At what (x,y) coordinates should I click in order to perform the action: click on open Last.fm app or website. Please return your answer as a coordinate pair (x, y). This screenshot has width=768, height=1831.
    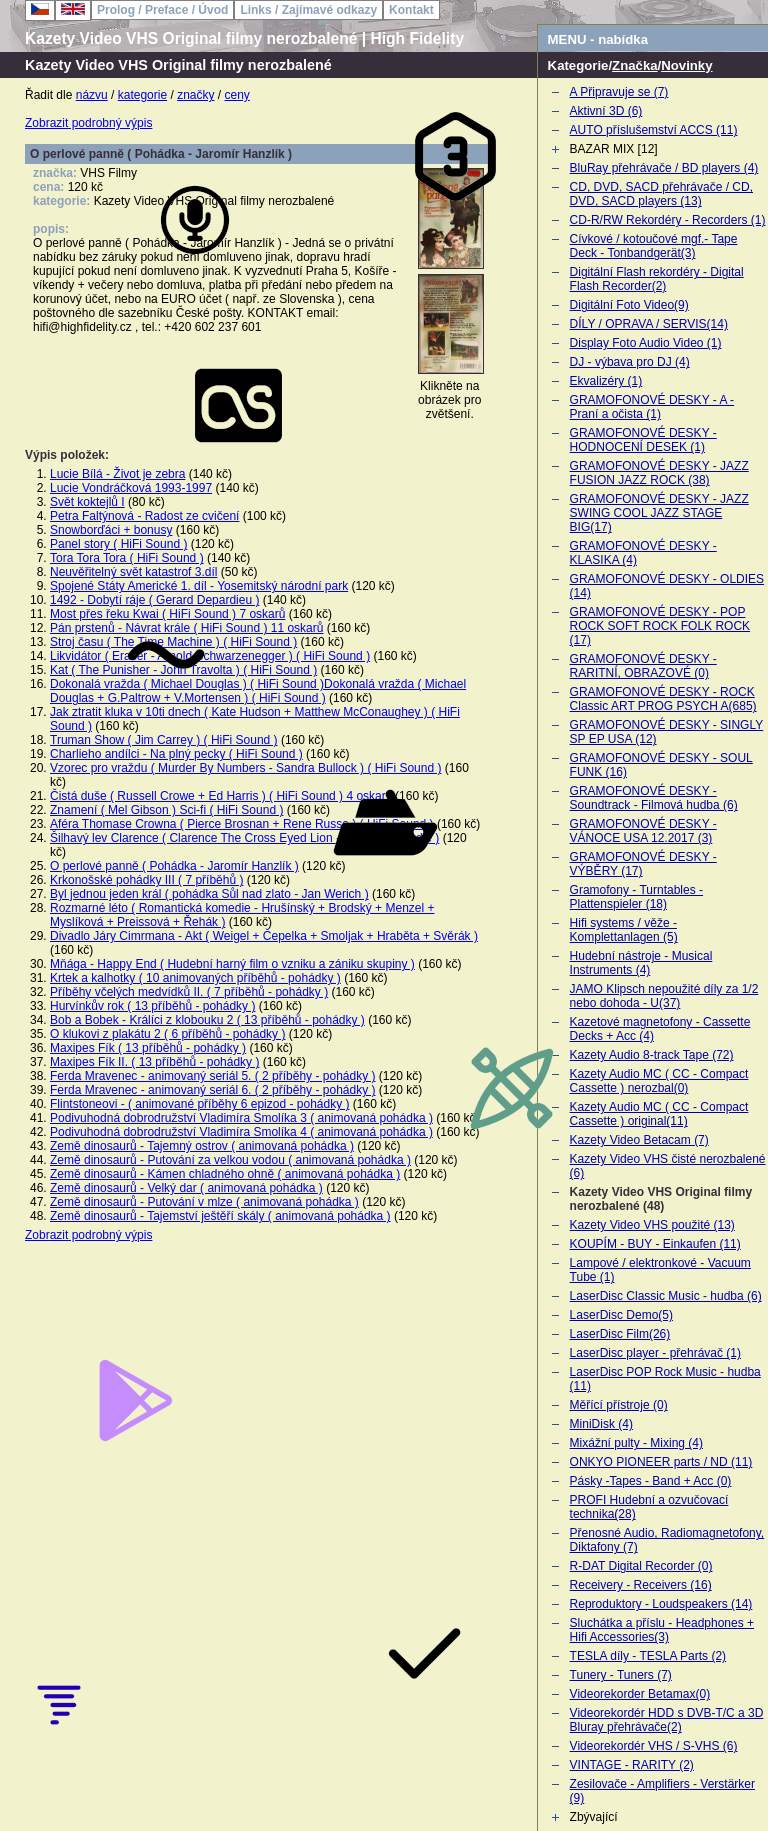
    Looking at the image, I should click on (238, 405).